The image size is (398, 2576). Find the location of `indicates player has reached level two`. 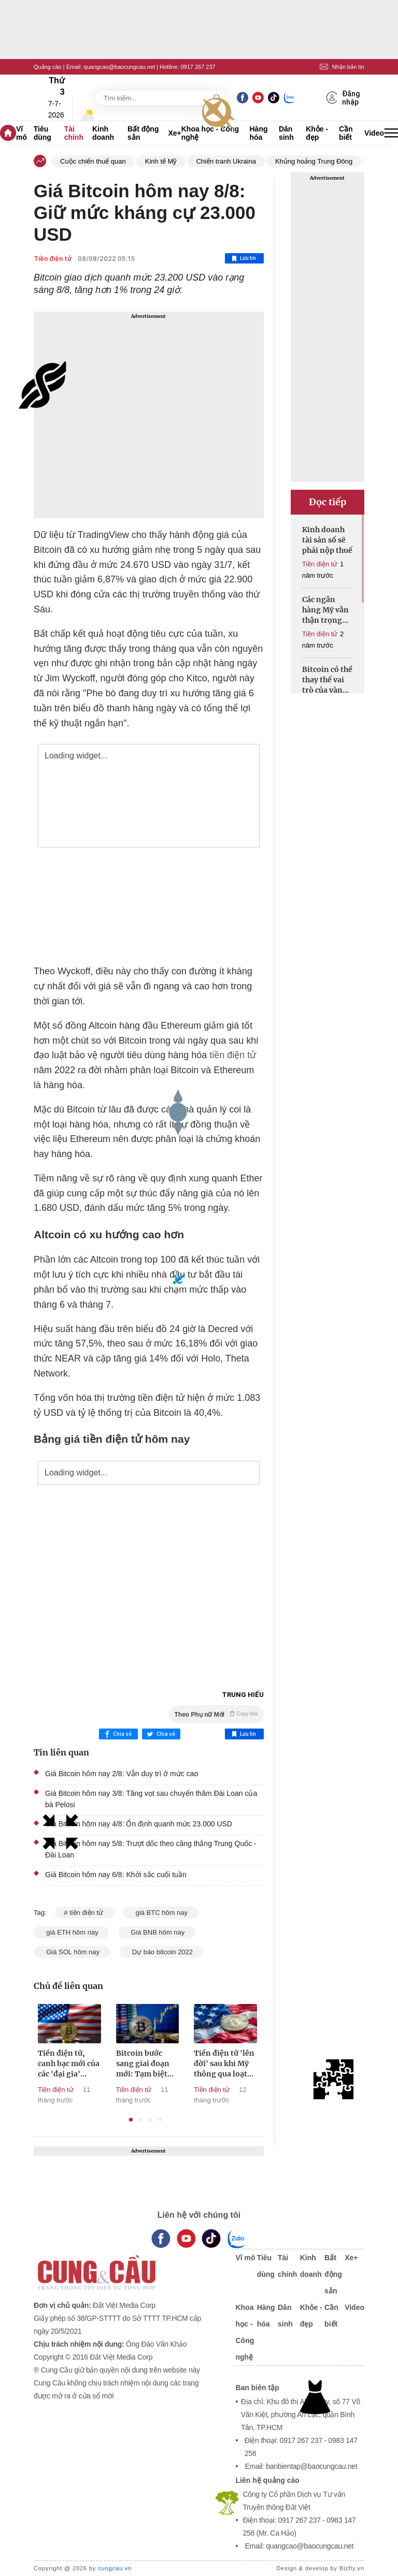

indicates player has reached level two is located at coordinates (178, 1112).